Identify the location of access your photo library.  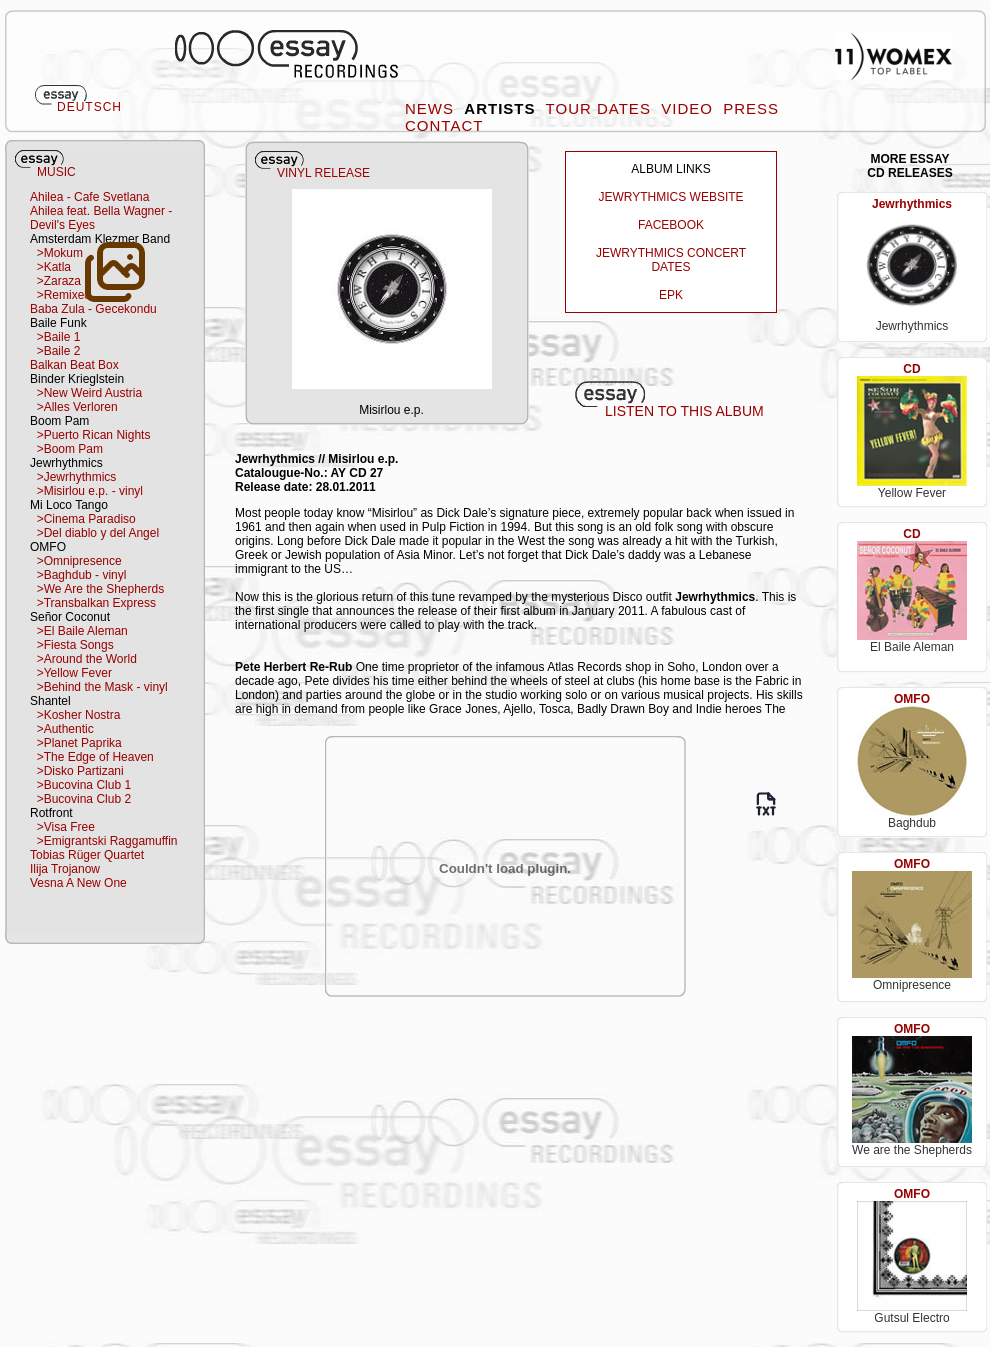
(115, 272).